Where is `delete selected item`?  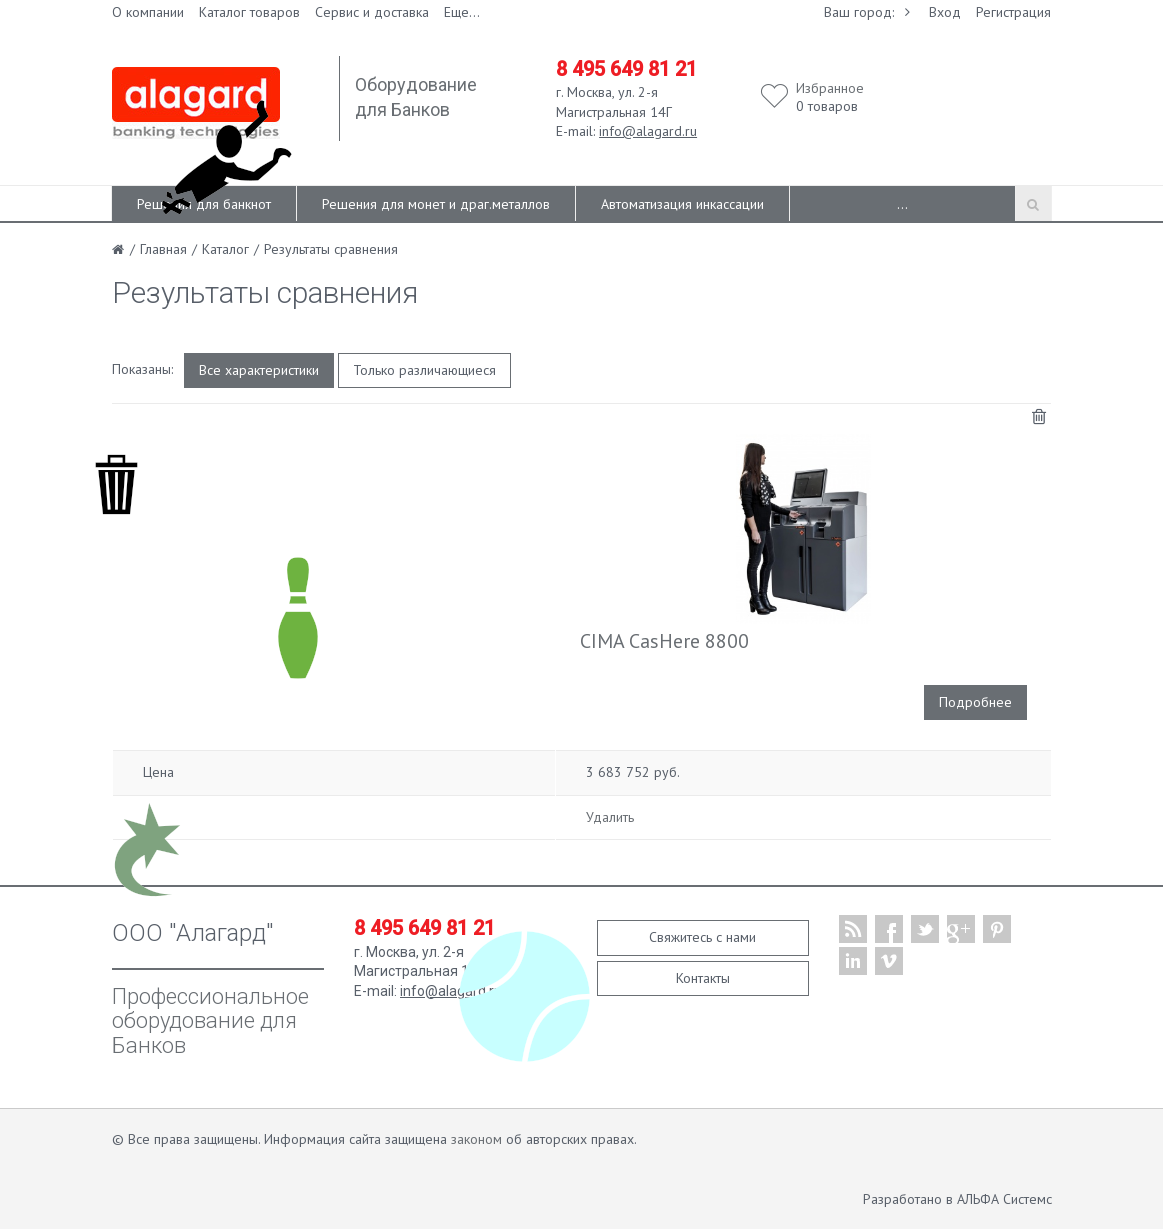
delete selected item is located at coordinates (116, 478).